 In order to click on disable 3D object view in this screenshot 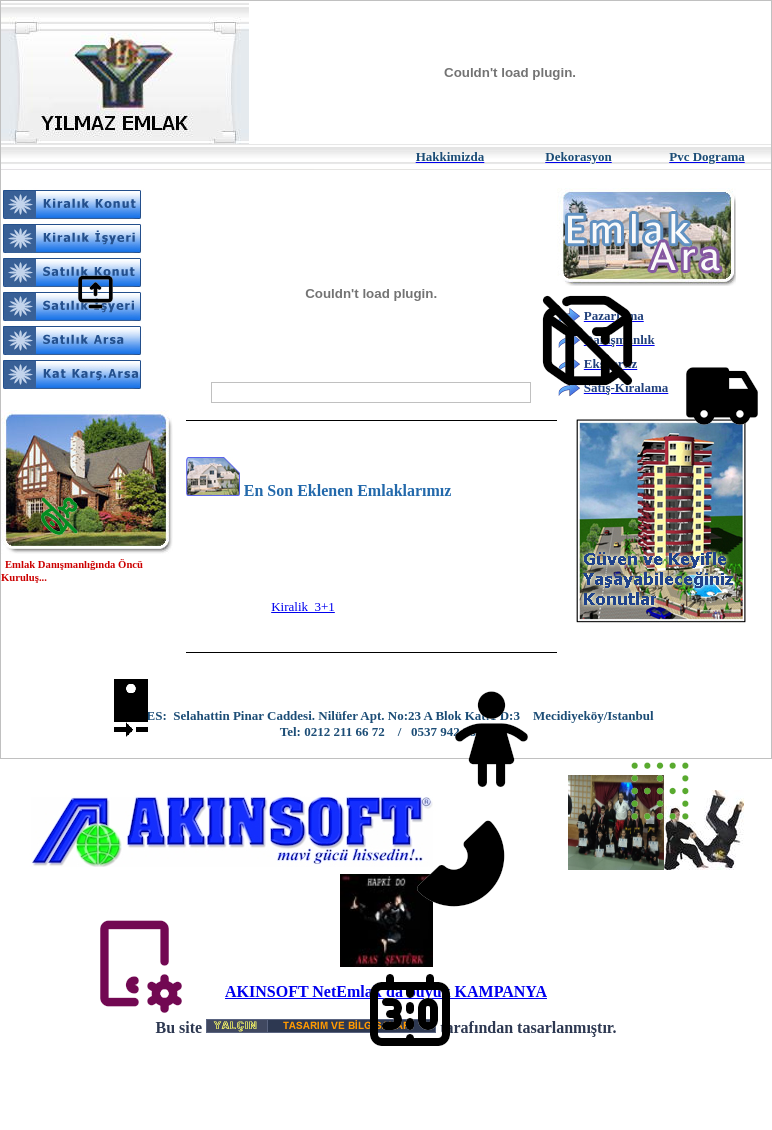, I will do `click(587, 340)`.